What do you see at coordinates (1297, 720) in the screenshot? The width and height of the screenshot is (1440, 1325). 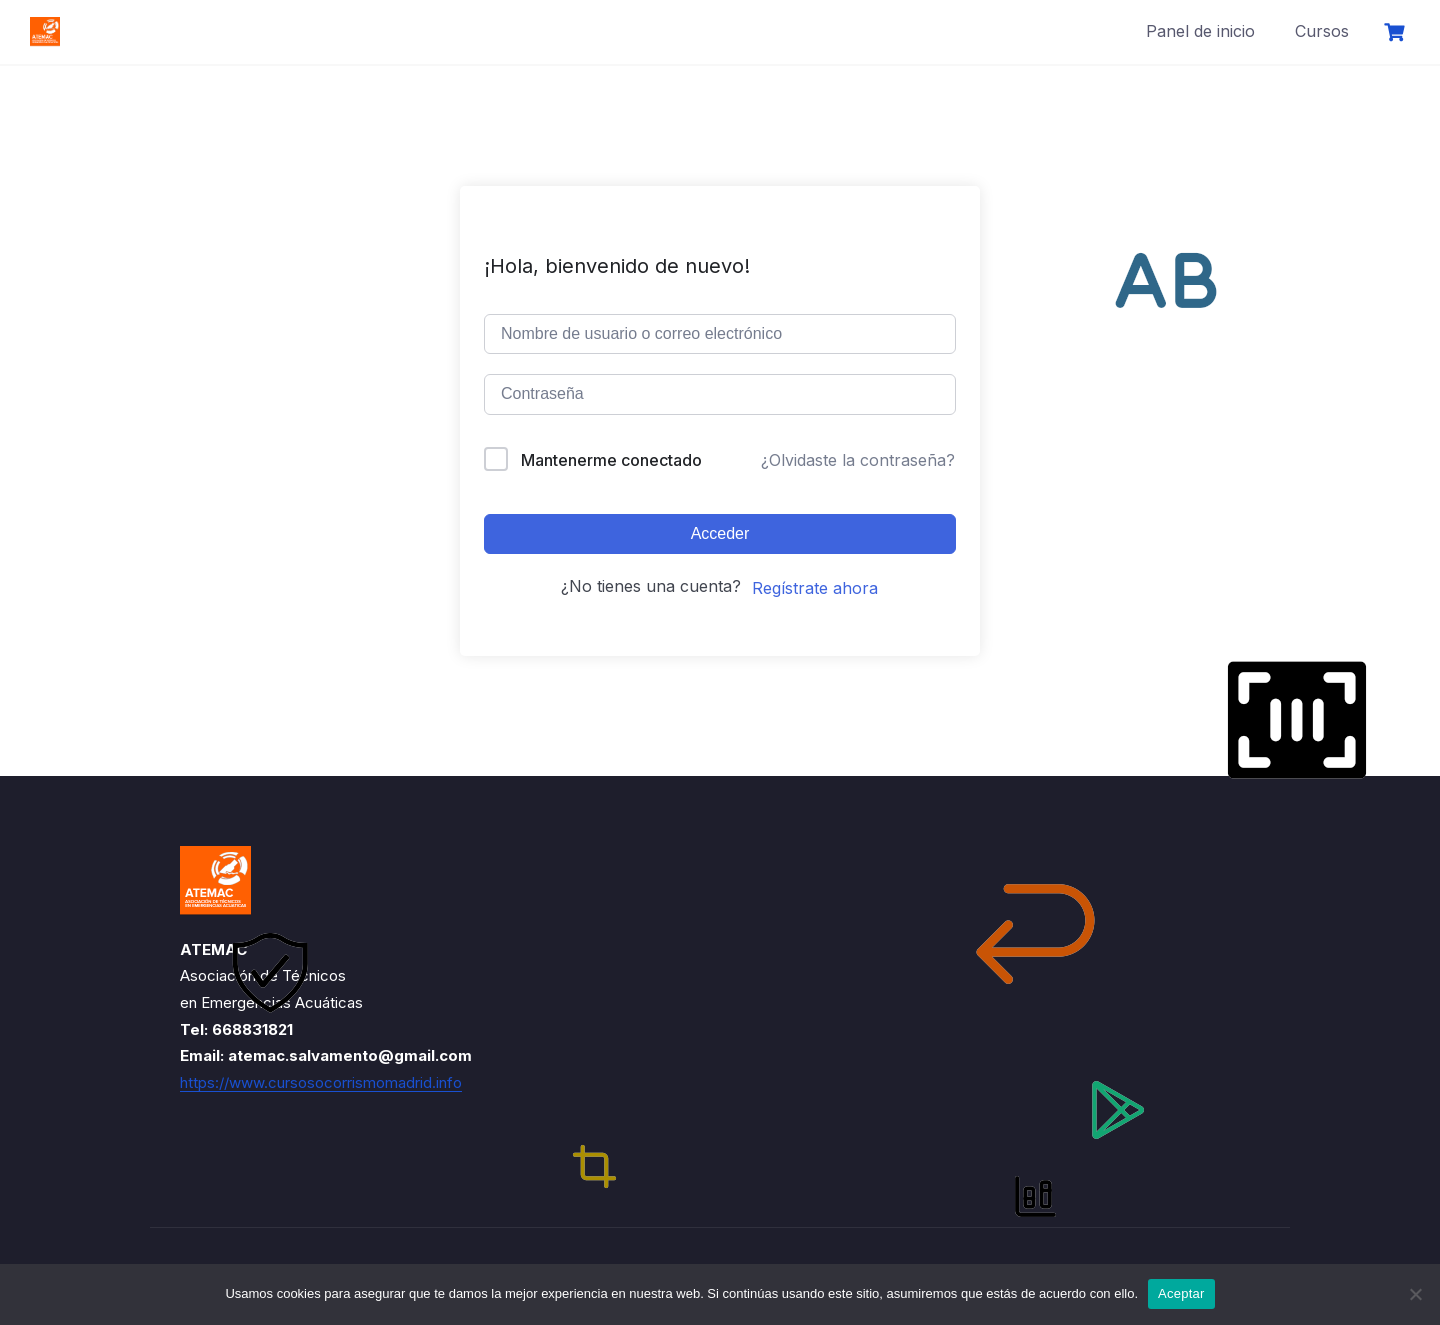 I see `scan a barcode` at bounding box center [1297, 720].